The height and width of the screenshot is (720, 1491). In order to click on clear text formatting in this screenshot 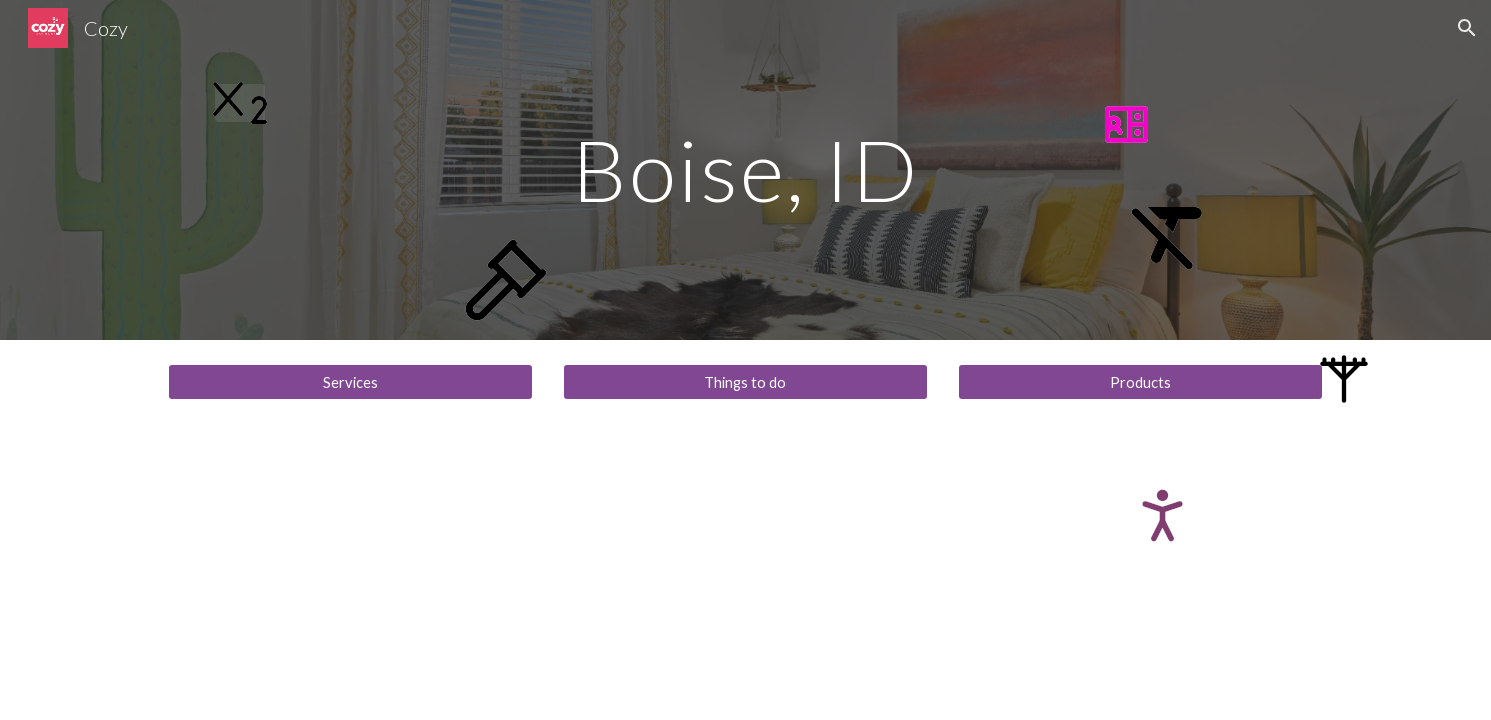, I will do `click(1170, 235)`.